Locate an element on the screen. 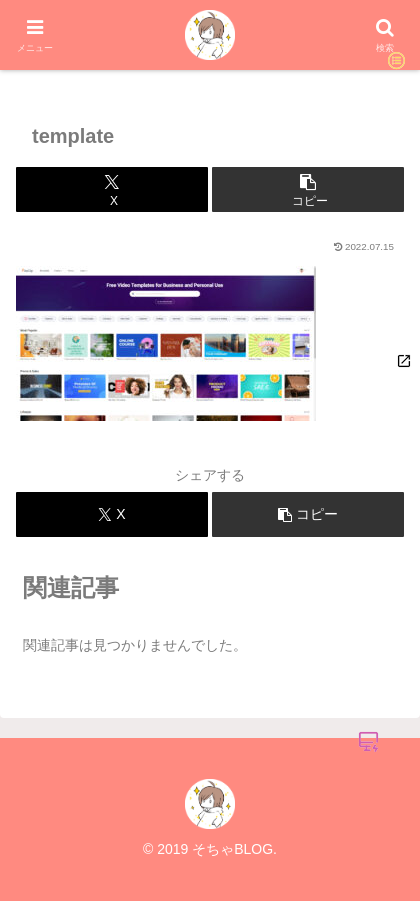 Image resolution: width=420 pixels, height=901 pixels. view list or menu options is located at coordinates (396, 60).